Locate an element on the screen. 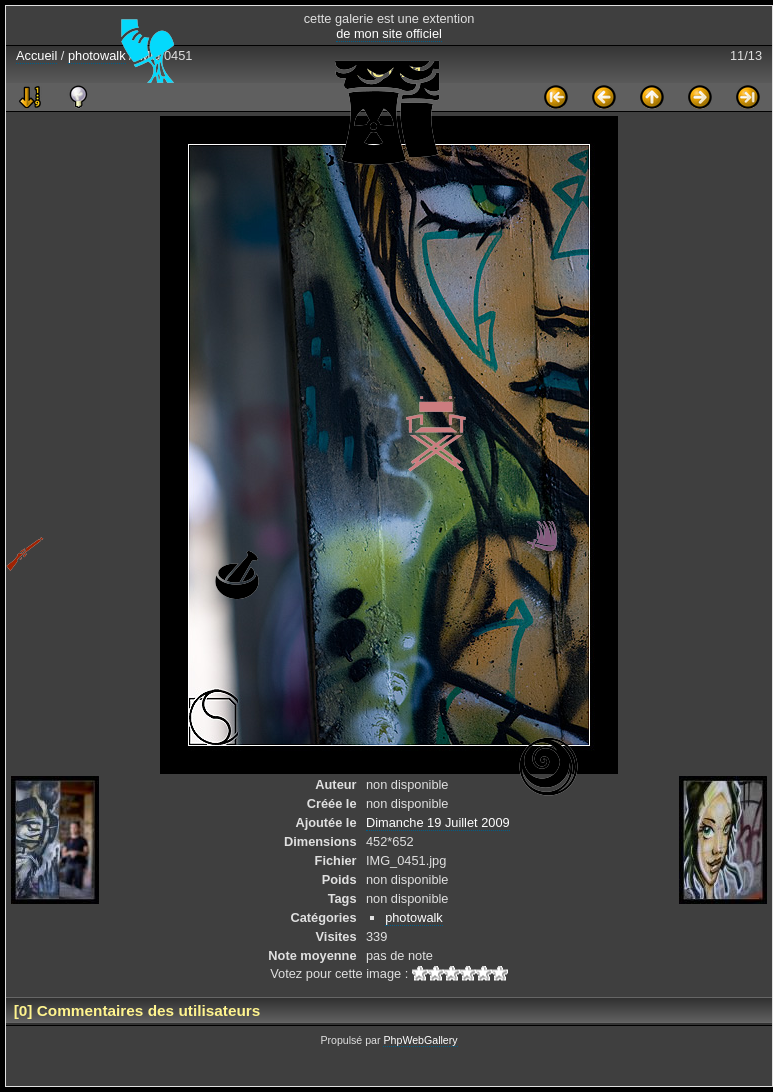 This screenshot has width=773, height=1092. nuclear power plant facility icon is located at coordinates (387, 112).